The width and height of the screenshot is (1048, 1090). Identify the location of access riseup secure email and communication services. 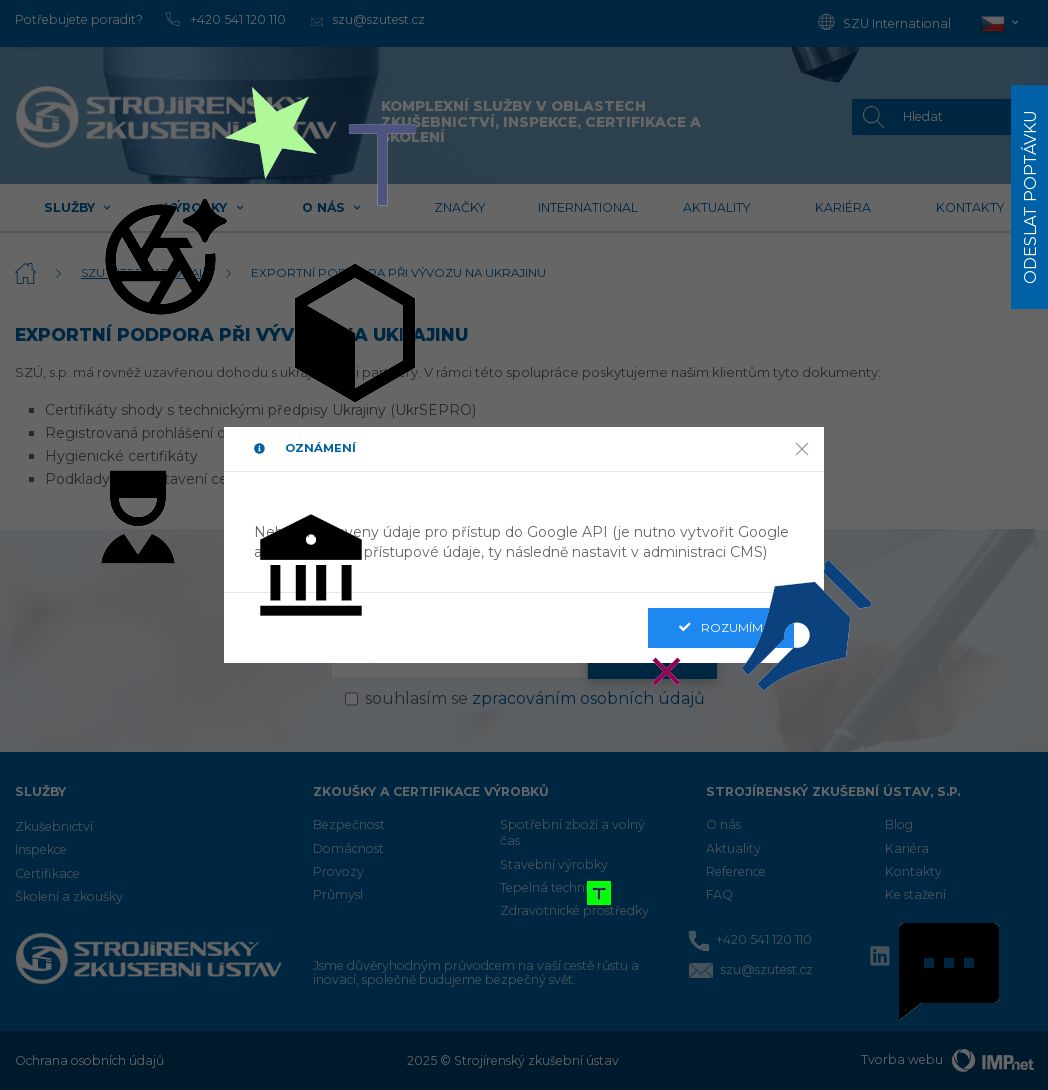
(271, 133).